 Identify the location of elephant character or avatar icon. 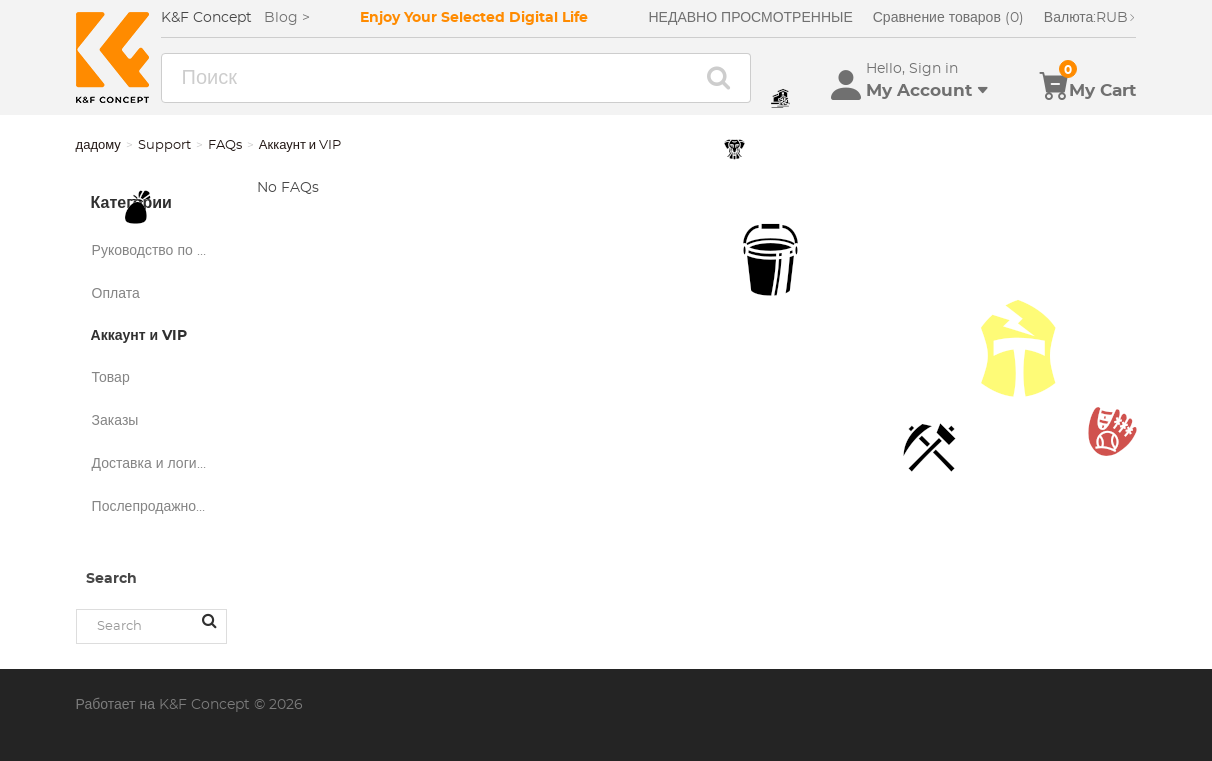
(734, 149).